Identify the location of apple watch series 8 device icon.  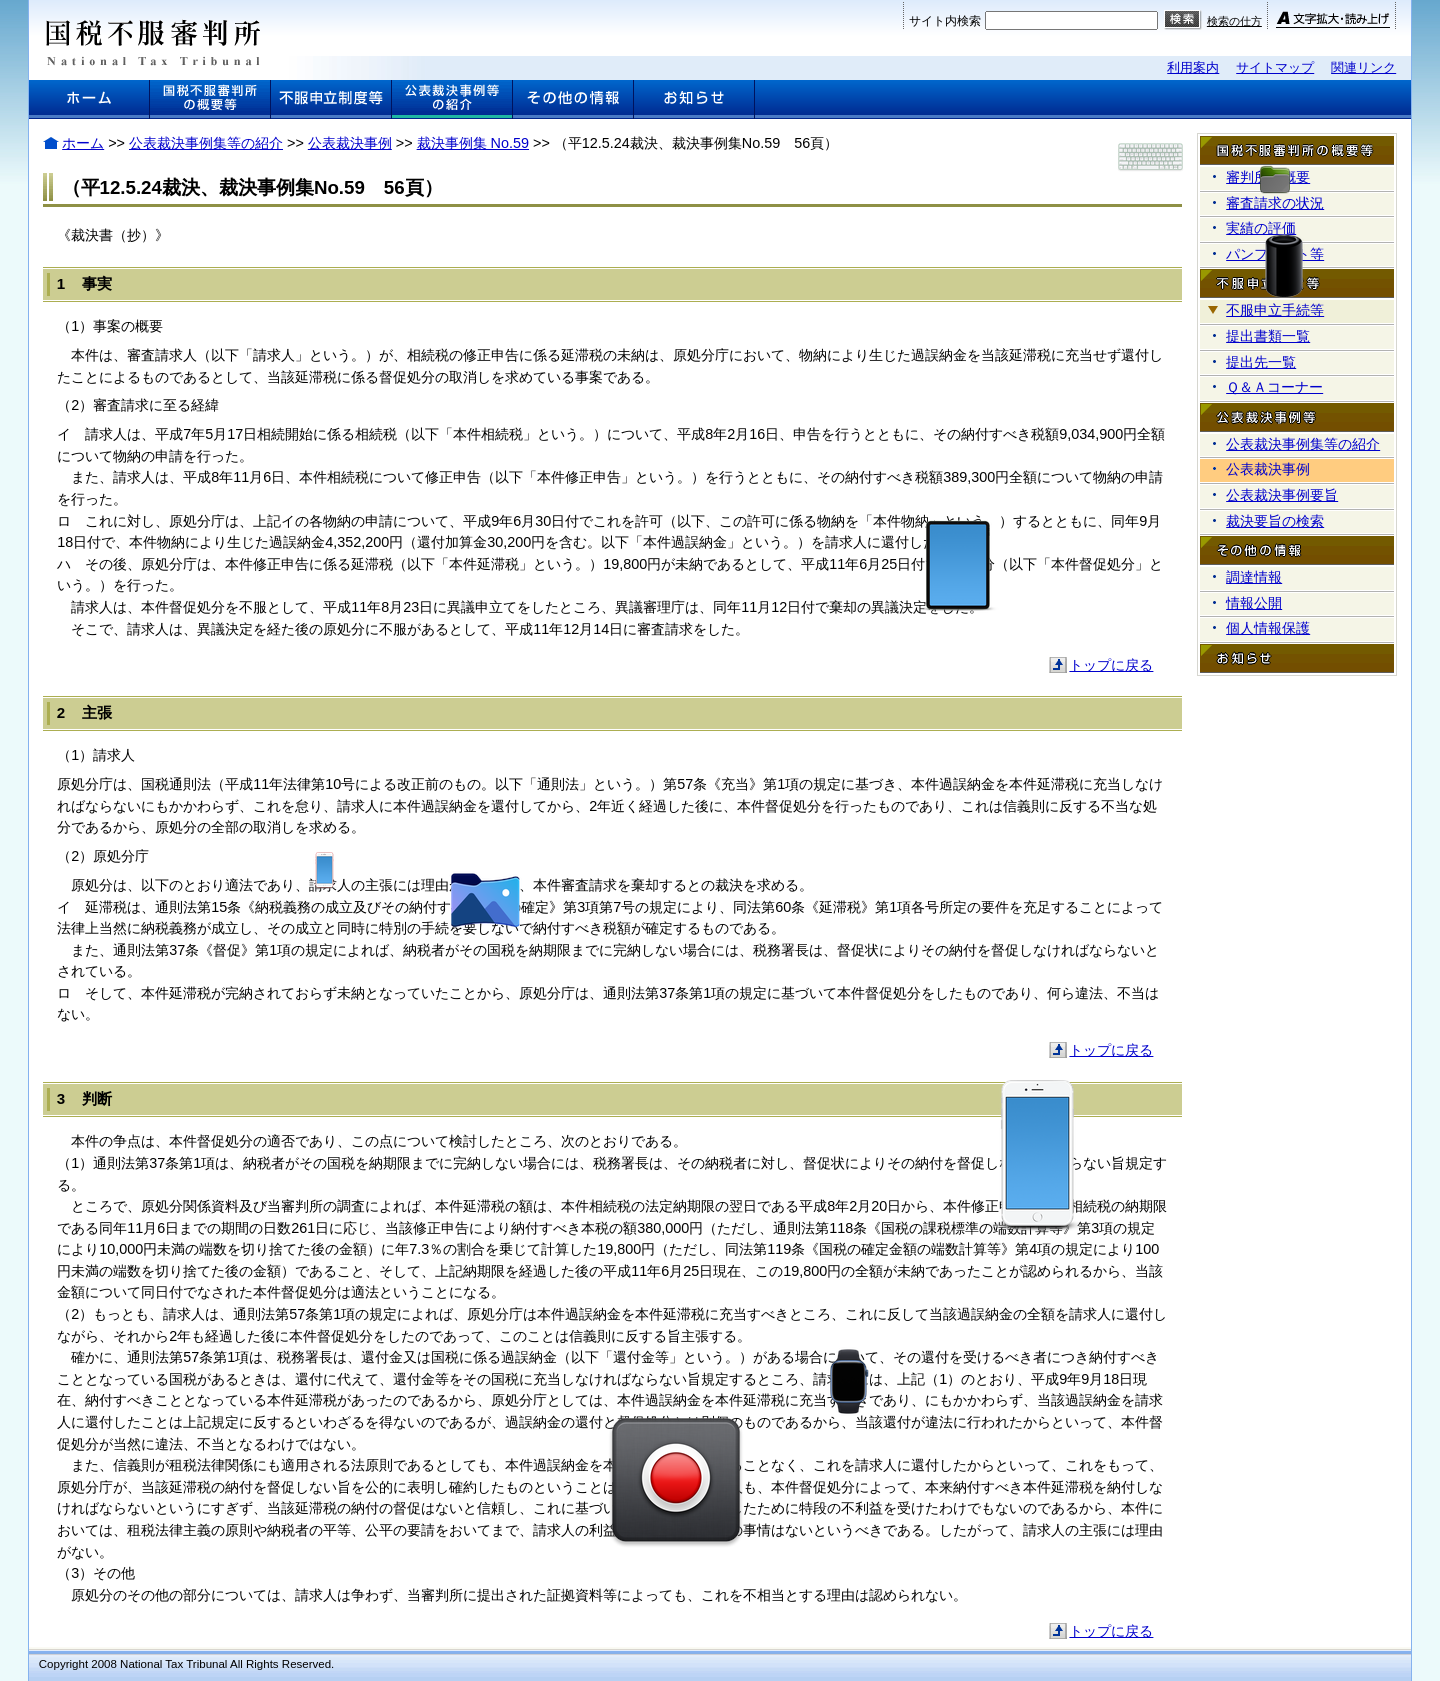
(848, 1381).